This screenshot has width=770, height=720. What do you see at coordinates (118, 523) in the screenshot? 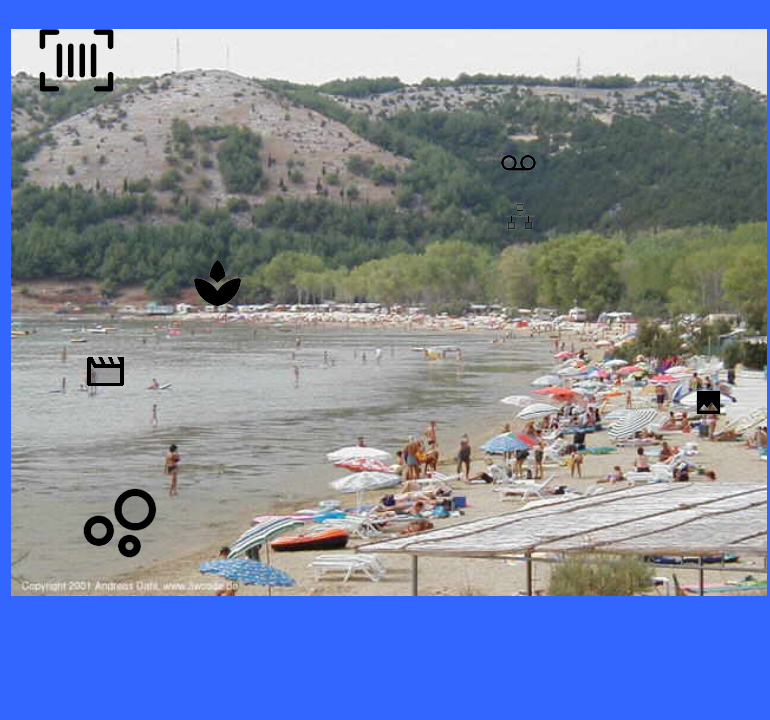
I see `view bubble chart visualization` at bounding box center [118, 523].